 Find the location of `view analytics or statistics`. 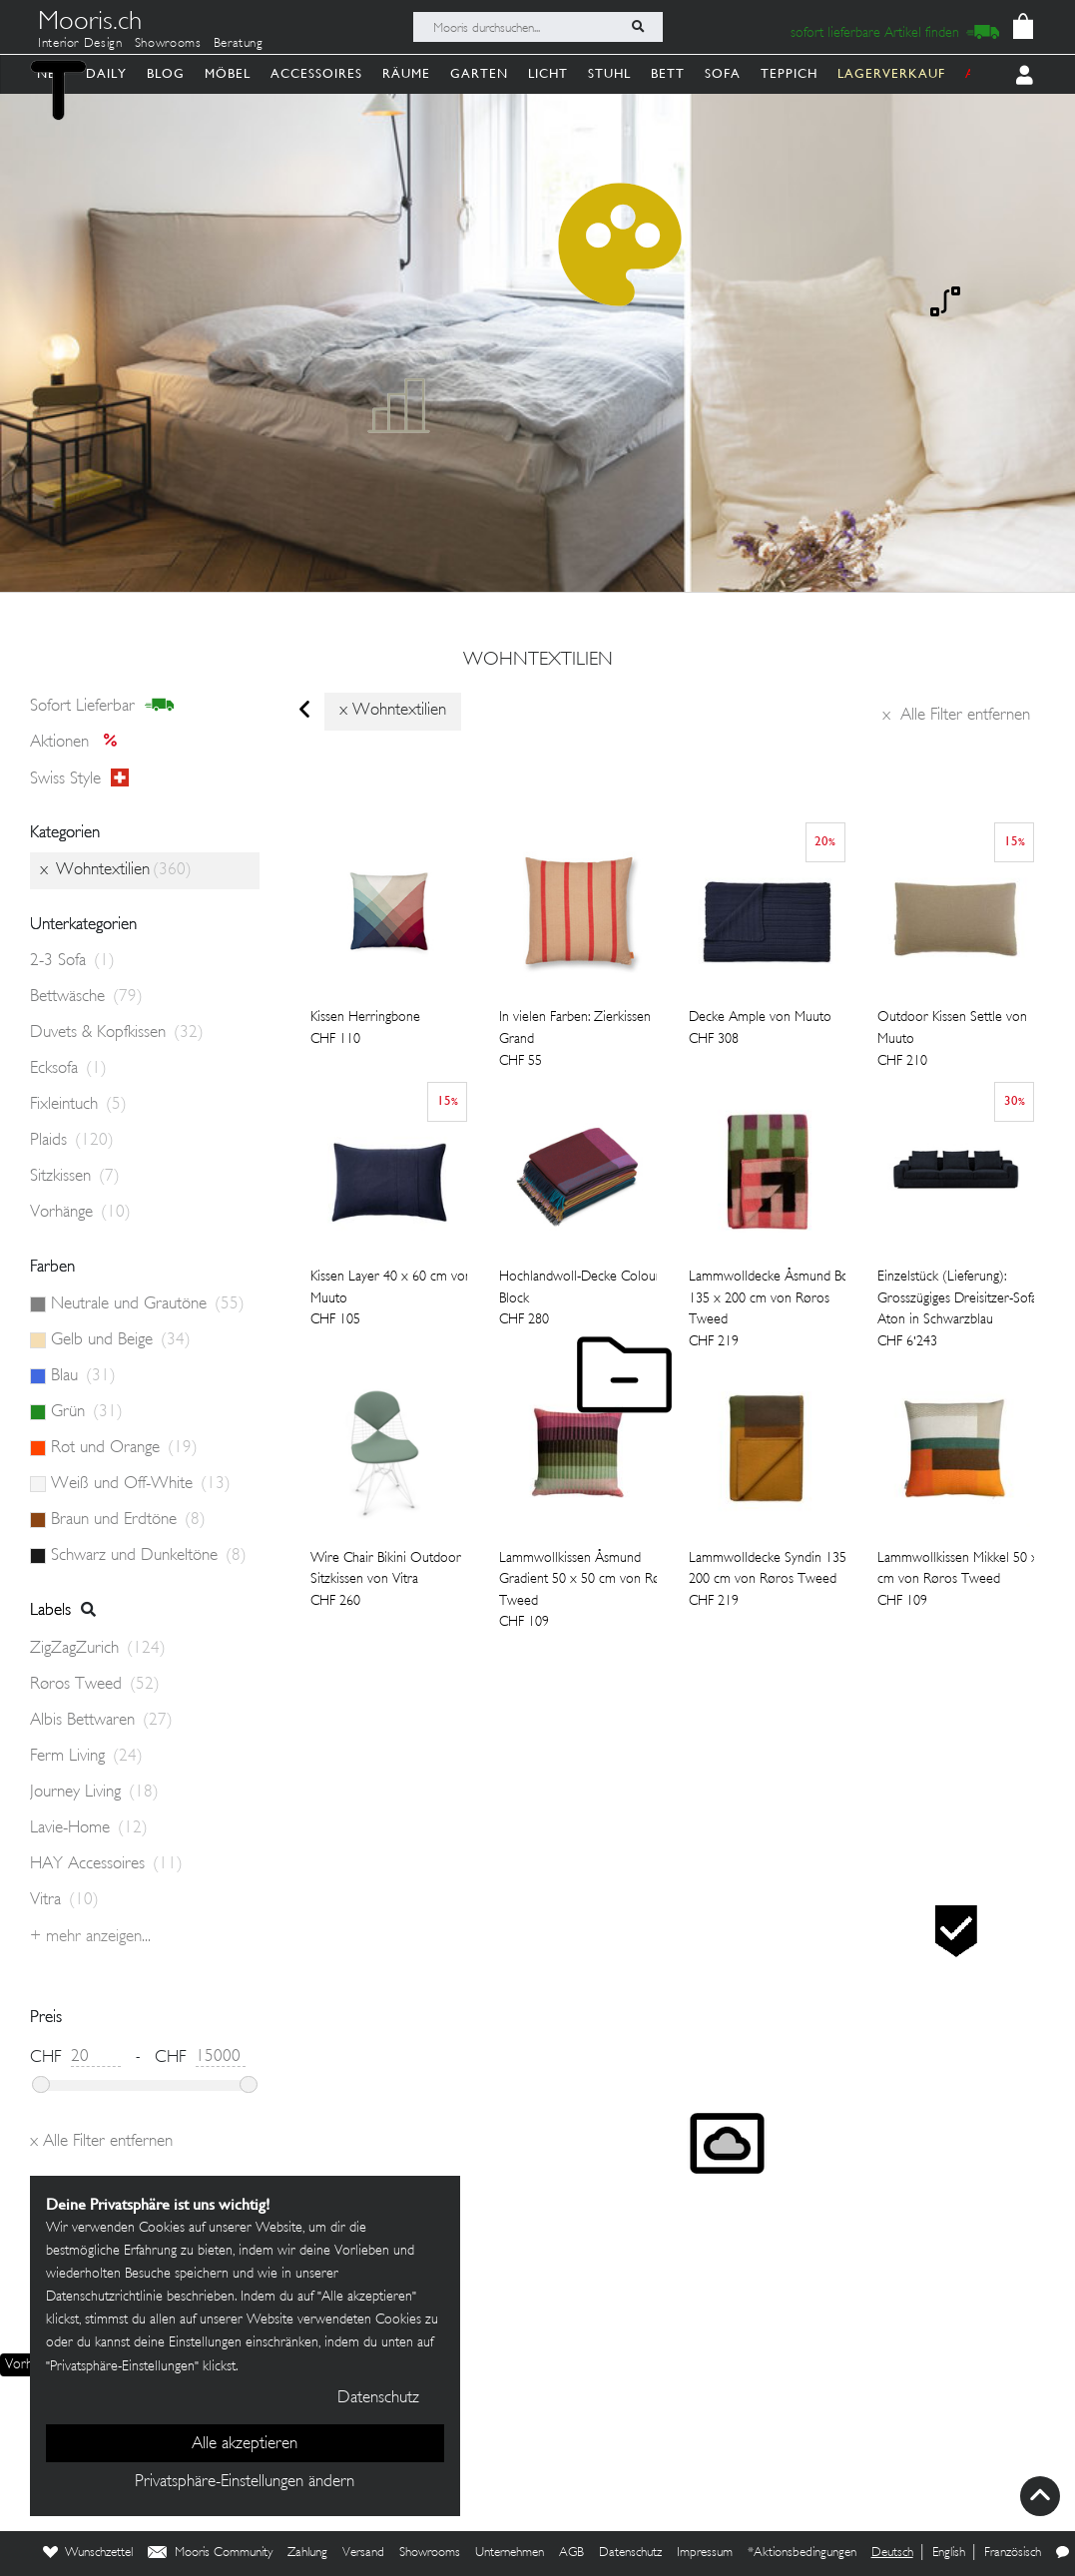

view analytics or statistics is located at coordinates (398, 406).